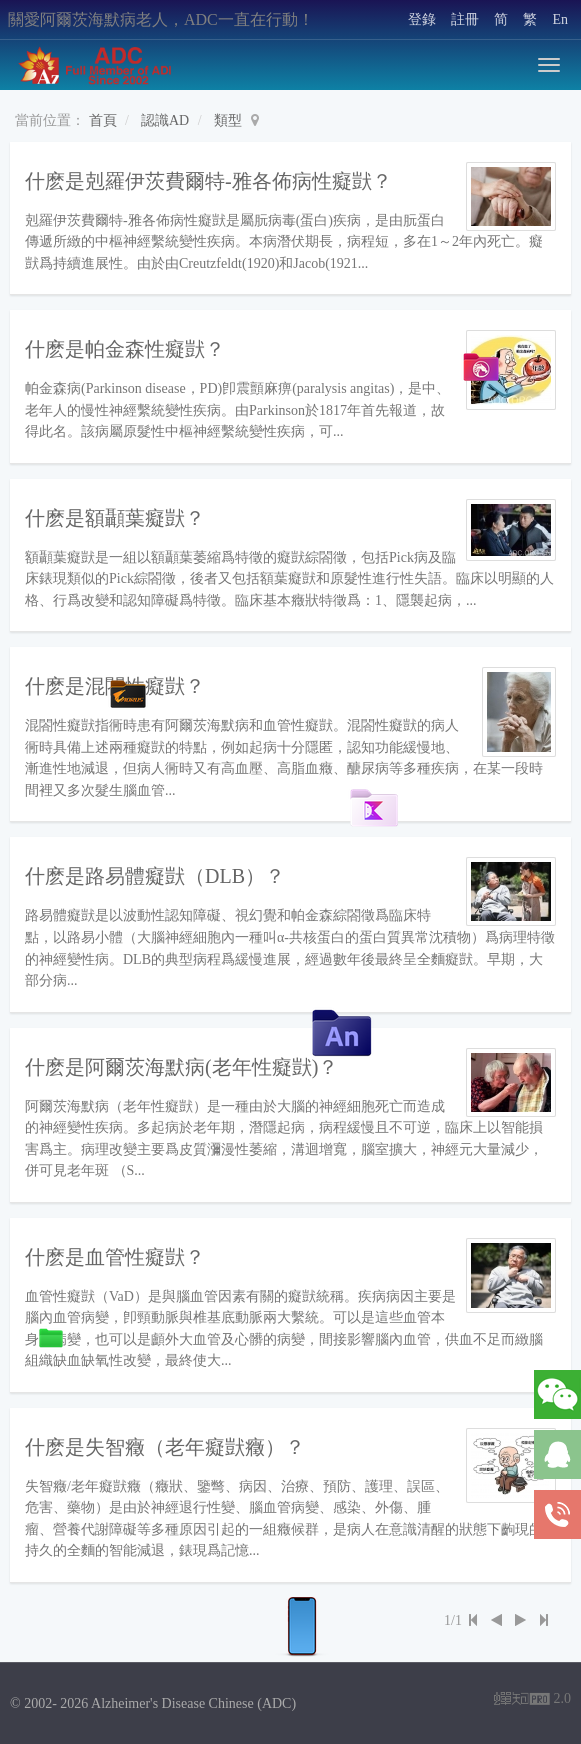  I want to click on iPhone 12 mini device icon, so click(302, 1627).